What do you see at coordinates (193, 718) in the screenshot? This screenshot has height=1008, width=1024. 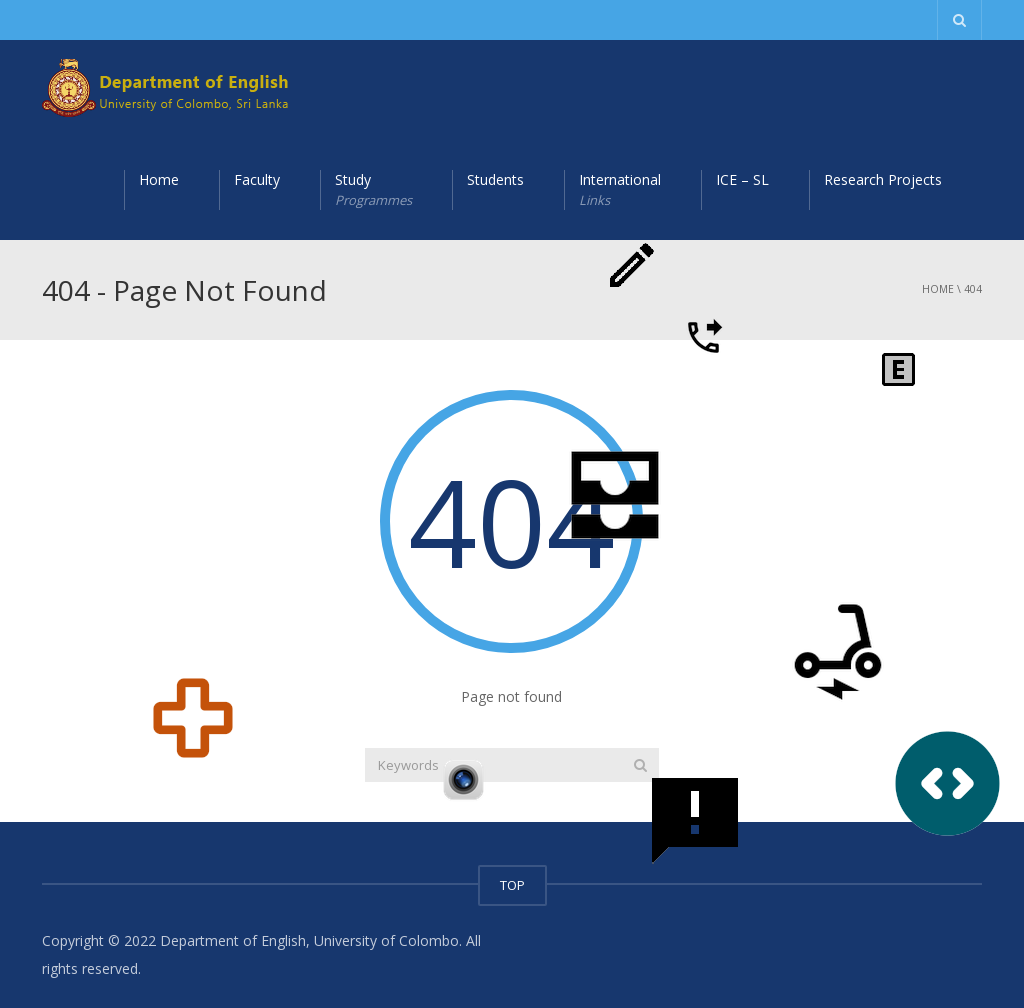 I see `access health or medical information` at bounding box center [193, 718].